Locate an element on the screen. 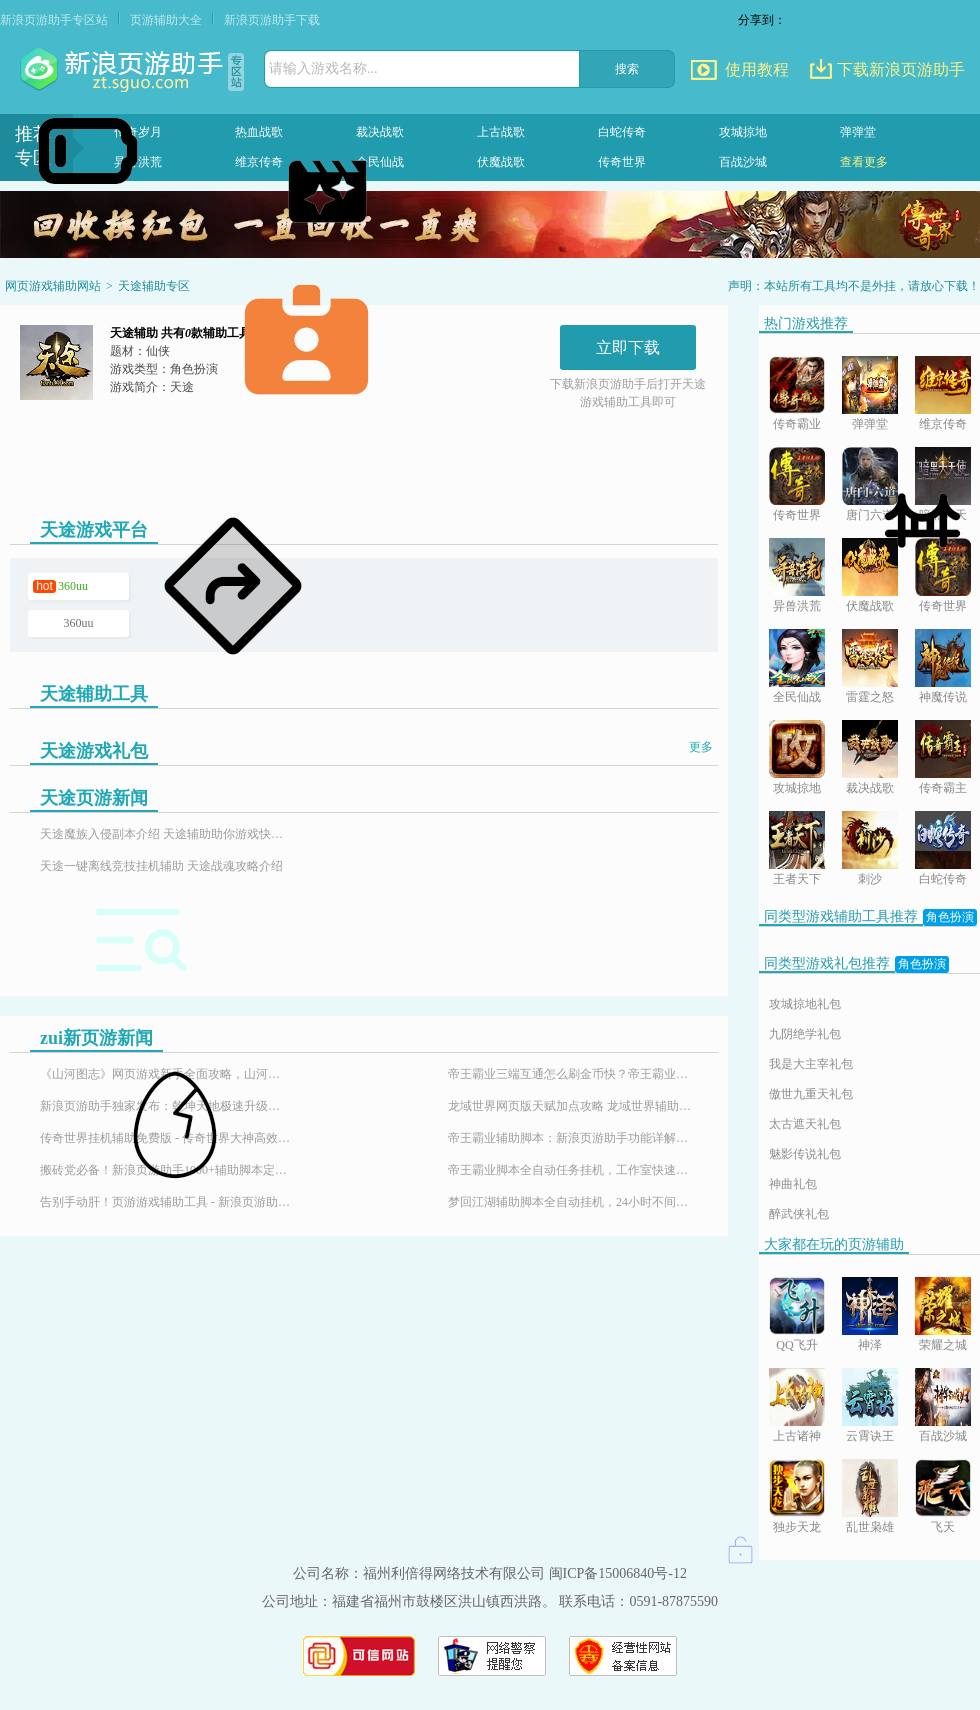  view bridge or overpass information is located at coordinates (922, 520).